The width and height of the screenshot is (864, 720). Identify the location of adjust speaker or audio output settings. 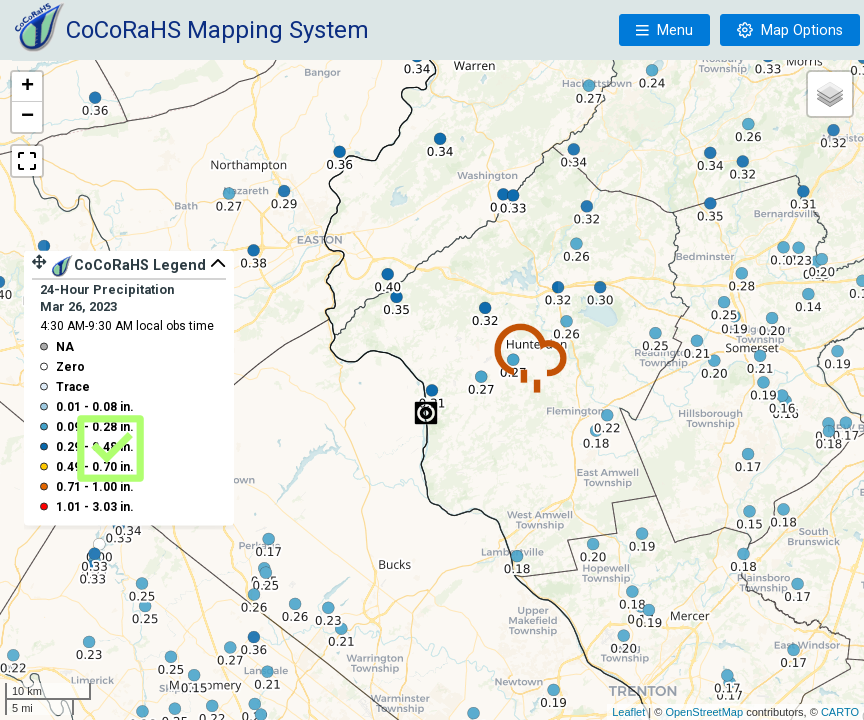
(426, 413).